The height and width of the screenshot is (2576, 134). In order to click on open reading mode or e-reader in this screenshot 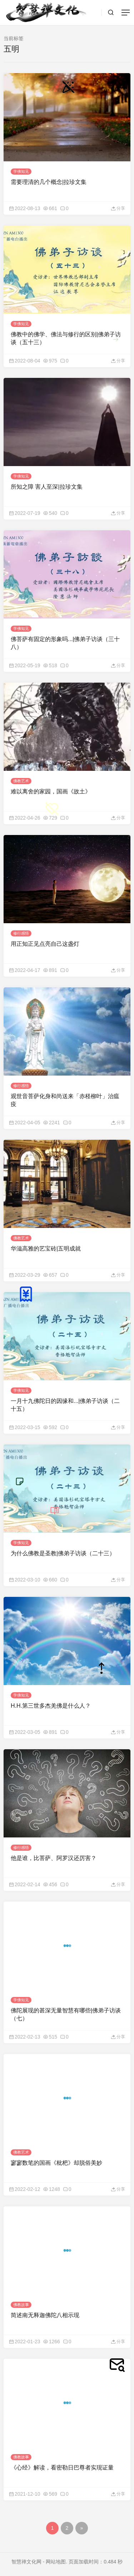, I will do `click(55, 1510)`.